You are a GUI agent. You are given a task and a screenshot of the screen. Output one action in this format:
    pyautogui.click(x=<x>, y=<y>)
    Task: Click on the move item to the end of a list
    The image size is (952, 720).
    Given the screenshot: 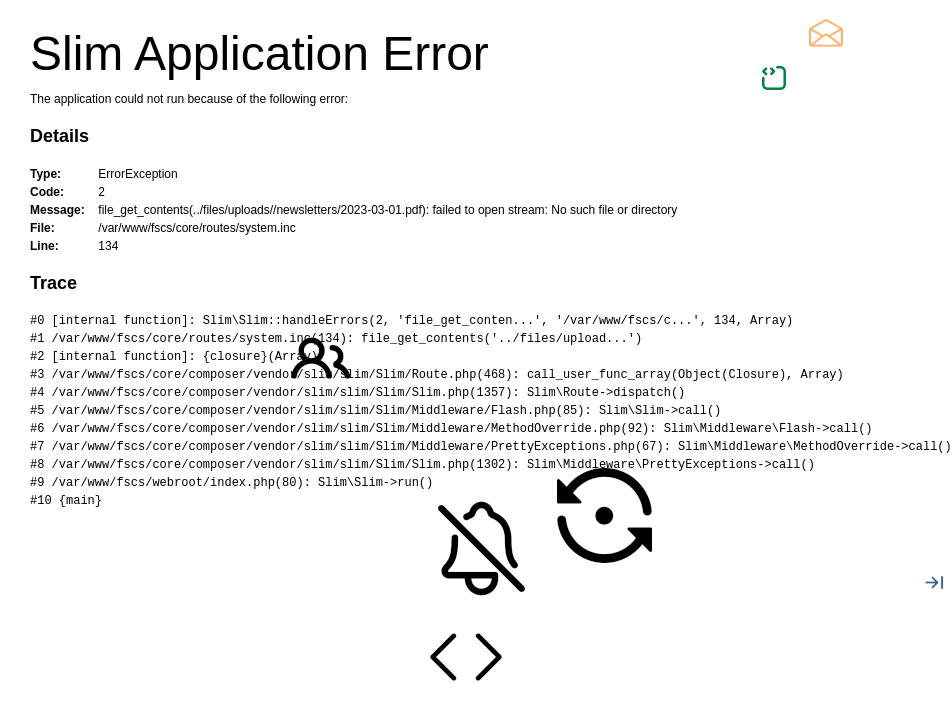 What is the action you would take?
    pyautogui.click(x=934, y=582)
    